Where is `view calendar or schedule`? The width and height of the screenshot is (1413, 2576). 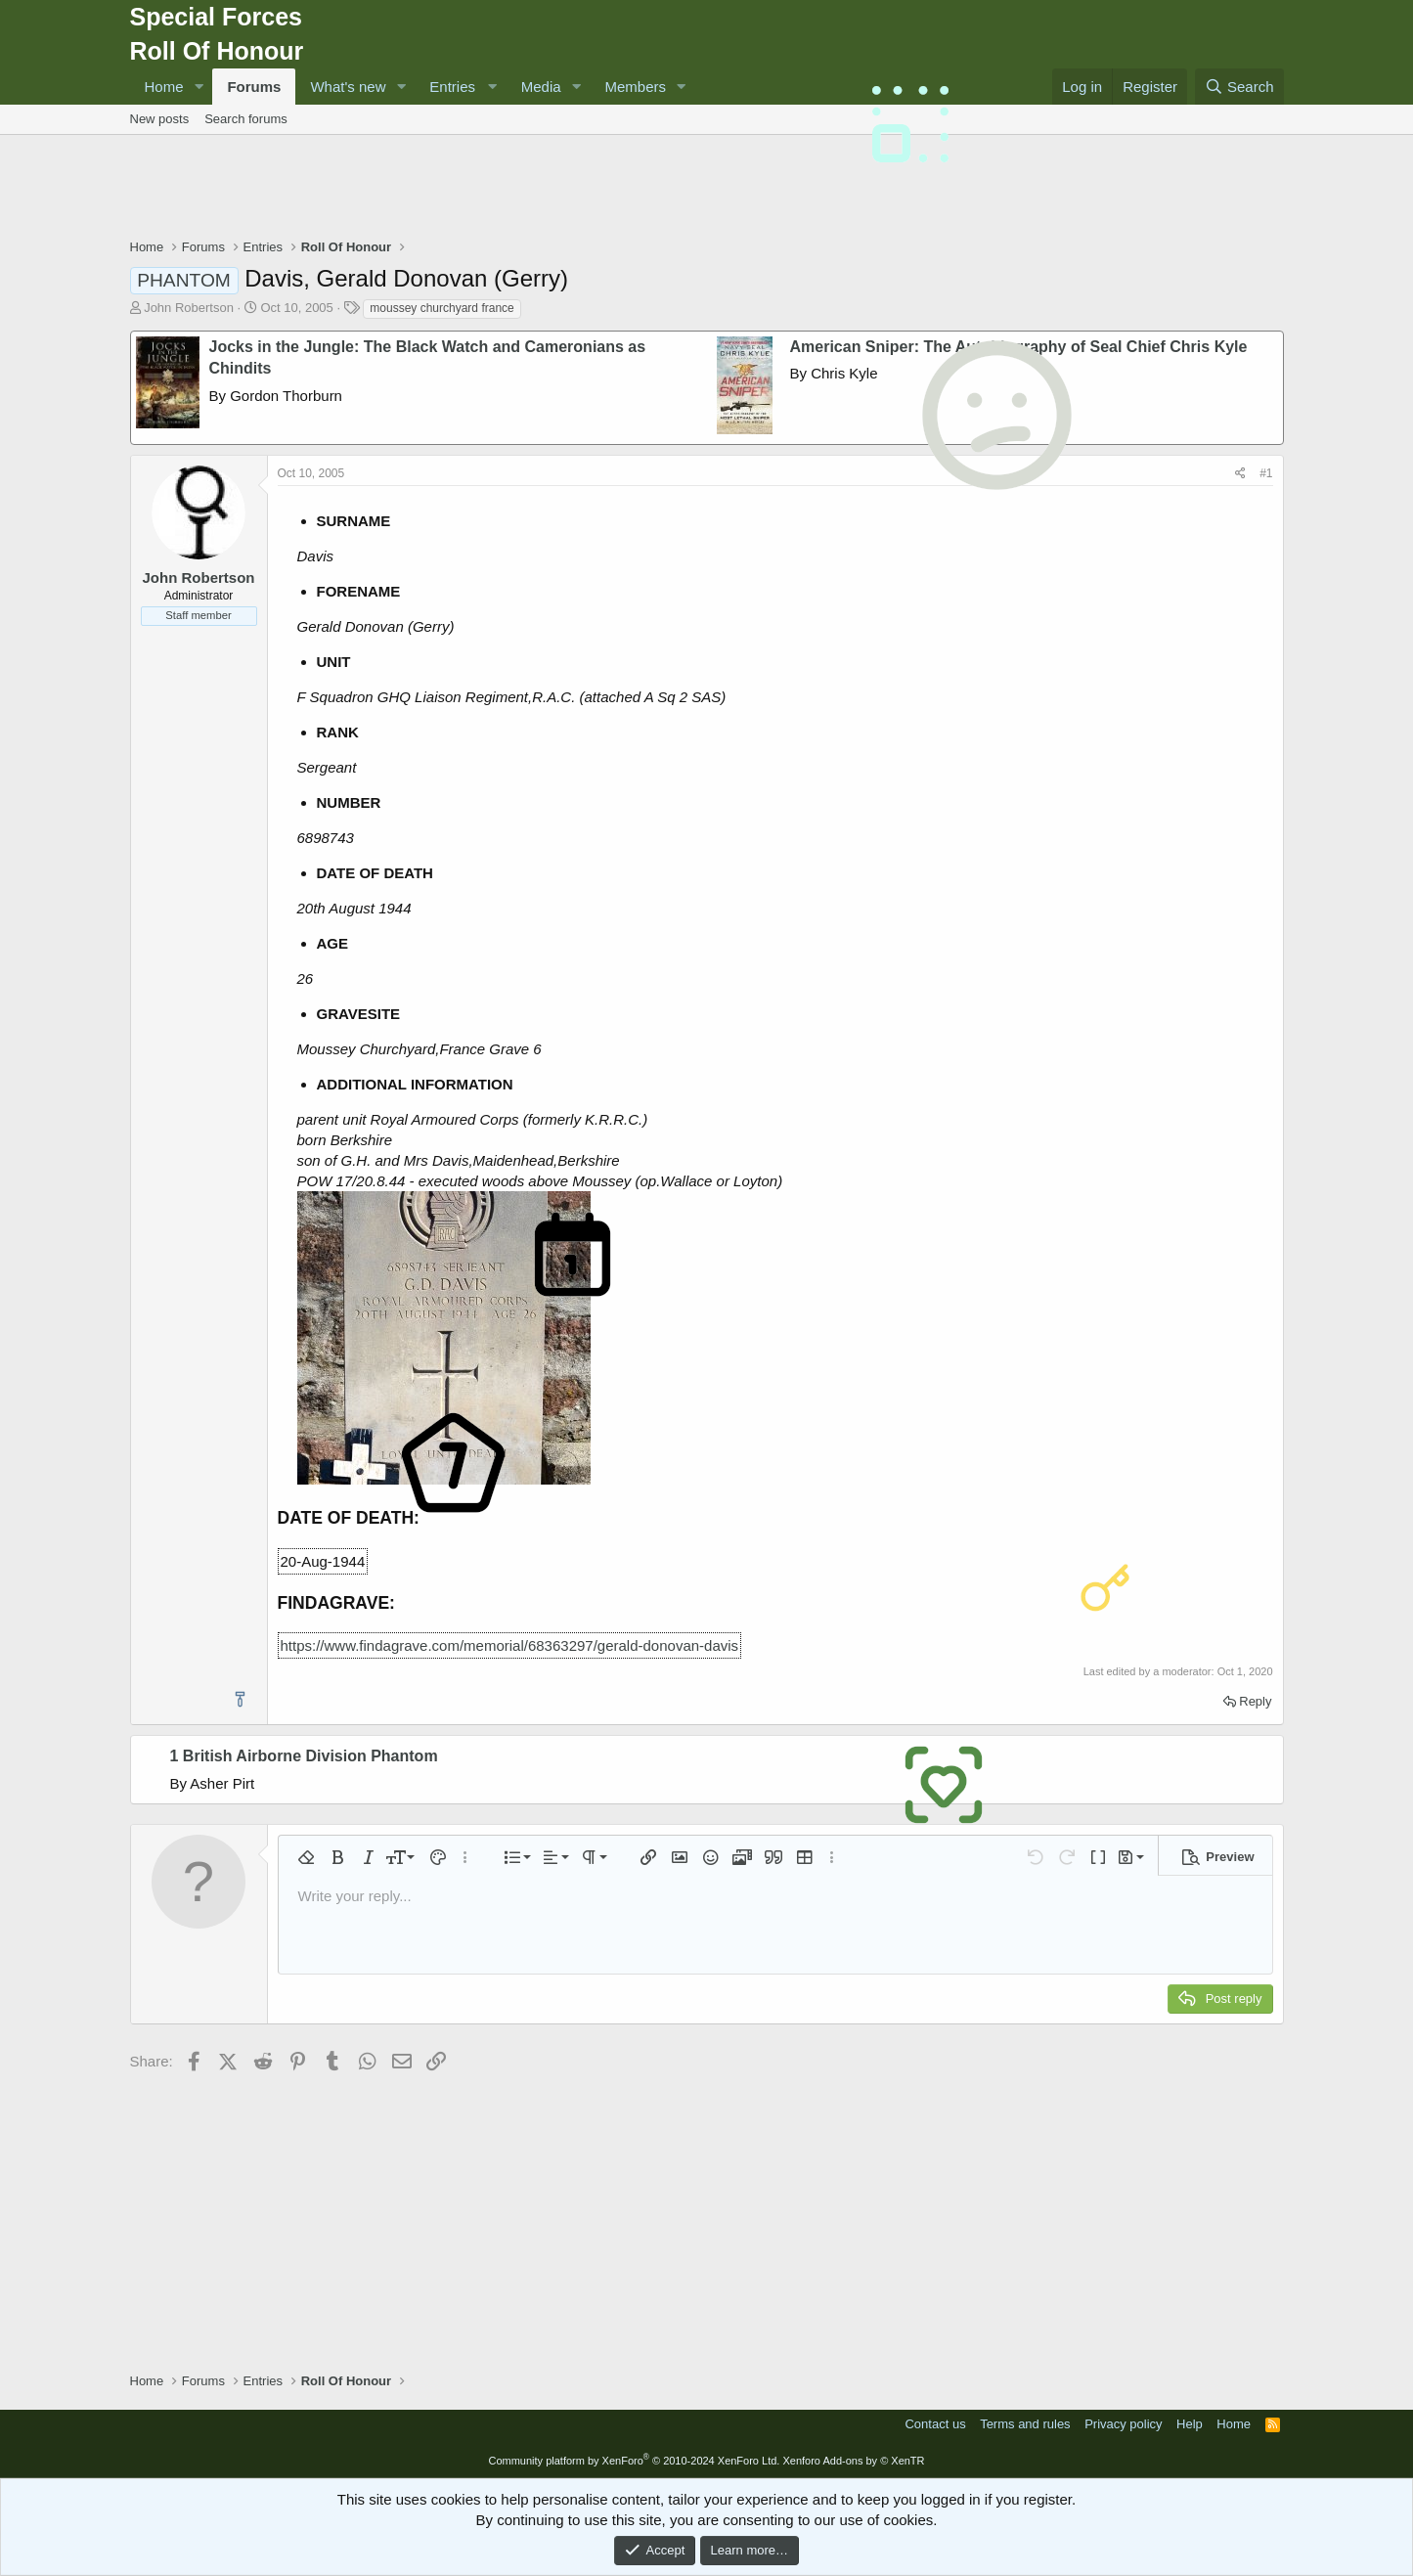
view calendar or schedule is located at coordinates (572, 1254).